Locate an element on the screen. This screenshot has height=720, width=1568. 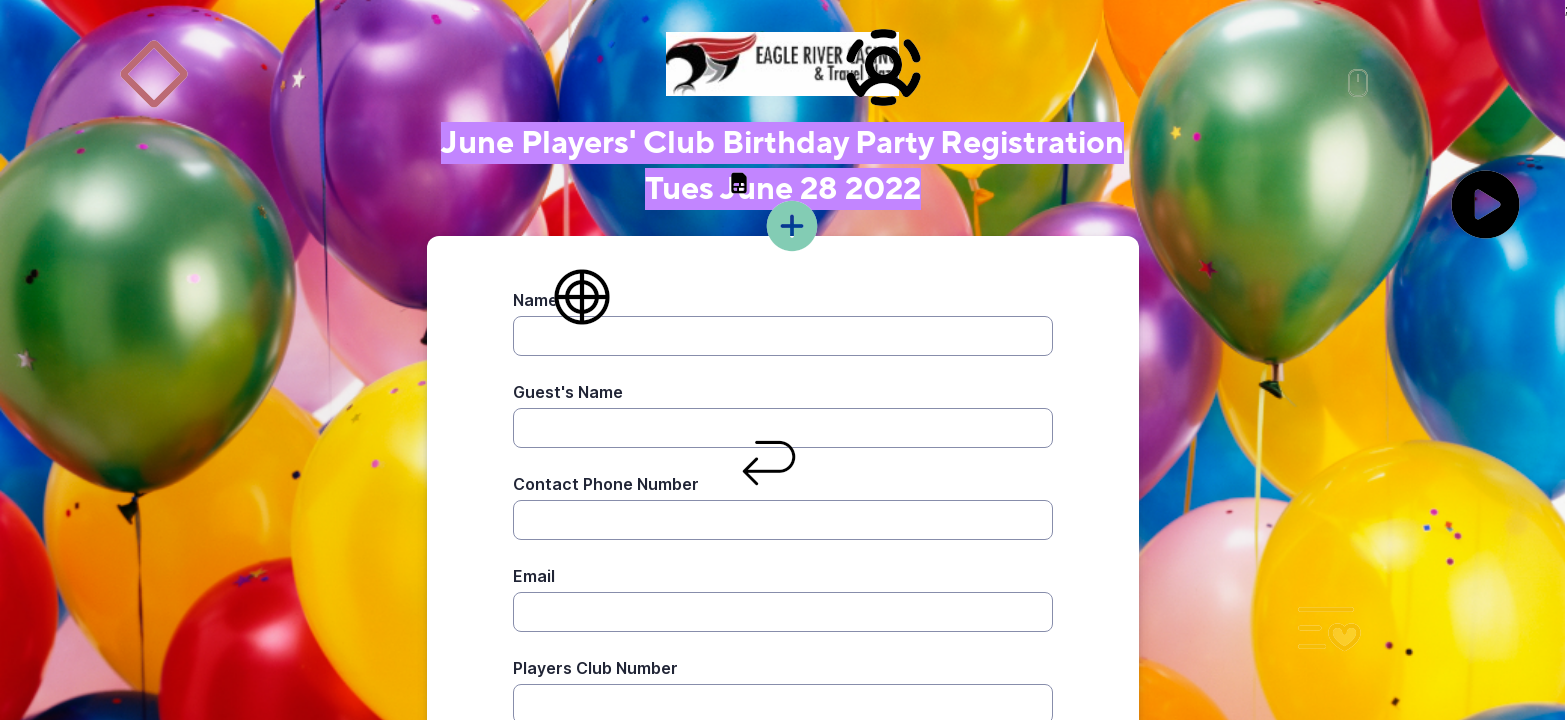
incomplete or pending user profile is located at coordinates (883, 67).